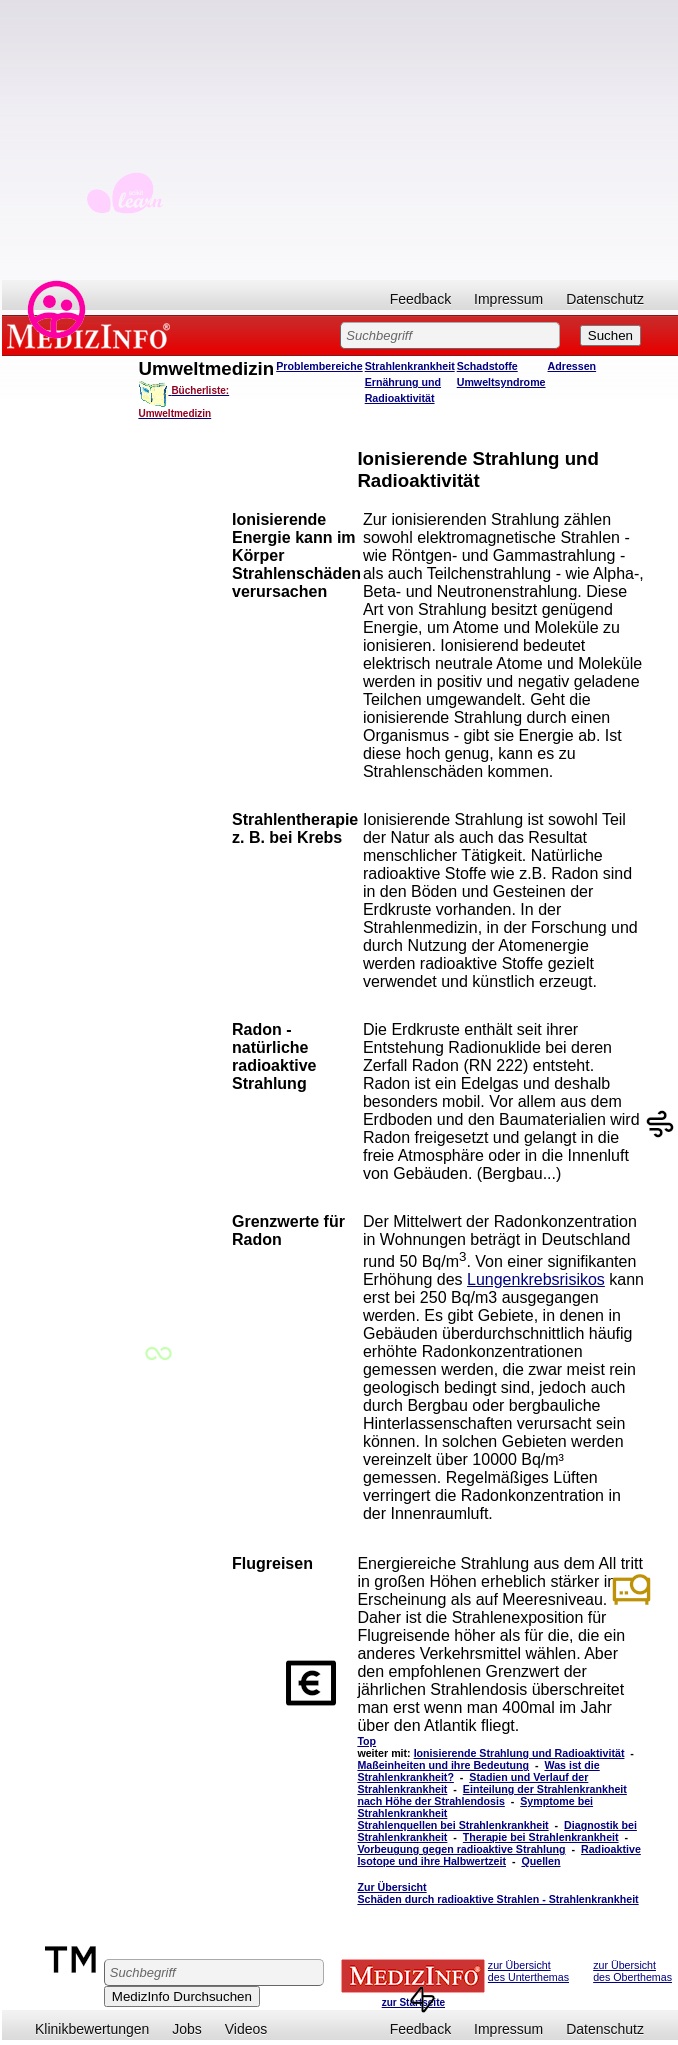 The image size is (678, 2045). I want to click on indicates trademarked content or branding, so click(71, 1959).